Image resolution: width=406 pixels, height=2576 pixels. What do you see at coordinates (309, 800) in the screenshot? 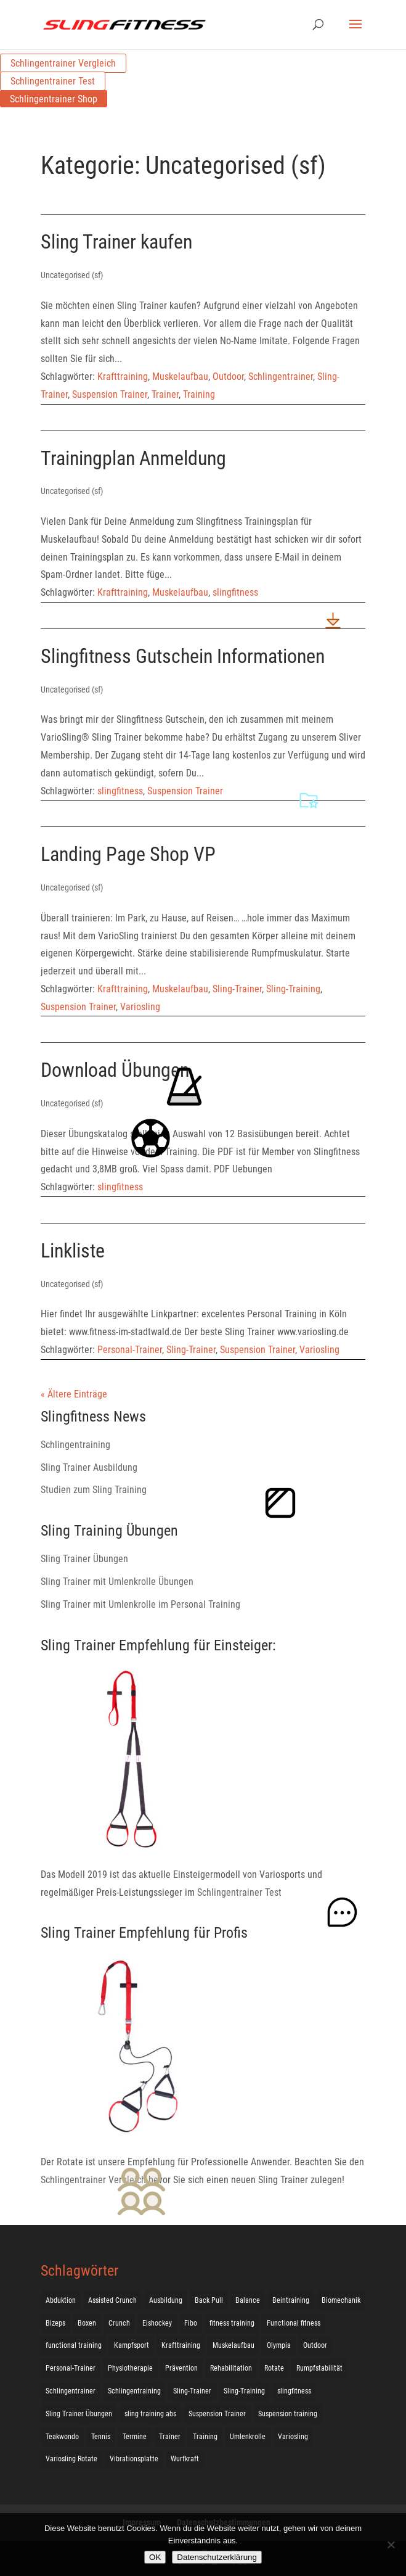
I see `access your starred or favorite folders` at bounding box center [309, 800].